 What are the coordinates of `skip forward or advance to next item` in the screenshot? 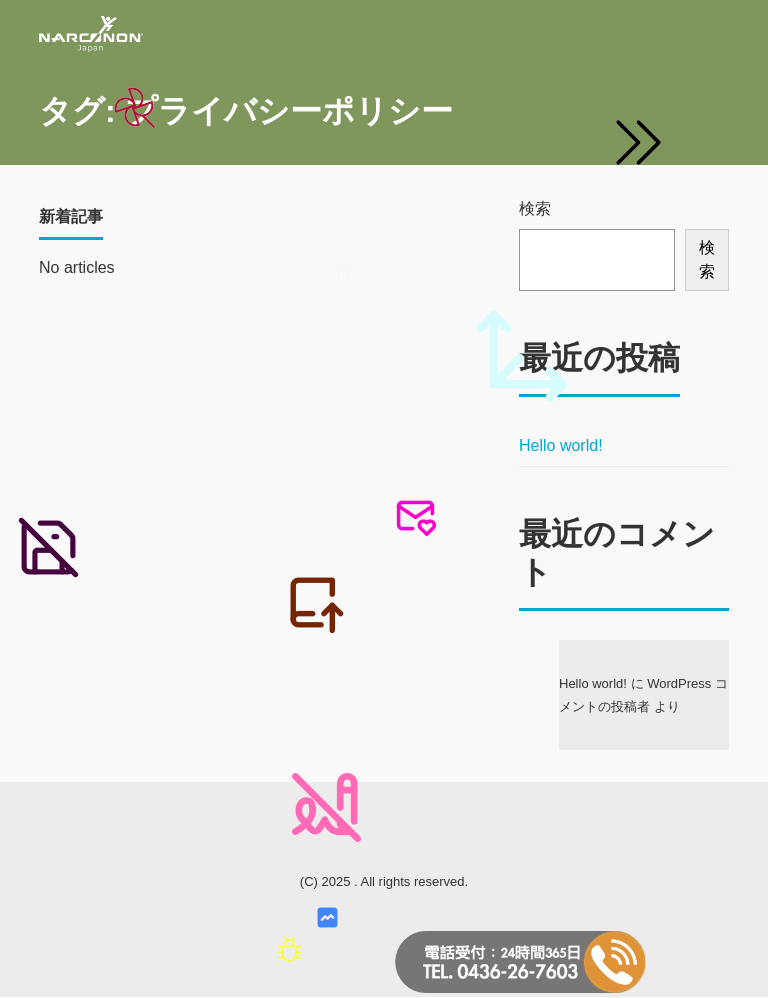 It's located at (636, 142).